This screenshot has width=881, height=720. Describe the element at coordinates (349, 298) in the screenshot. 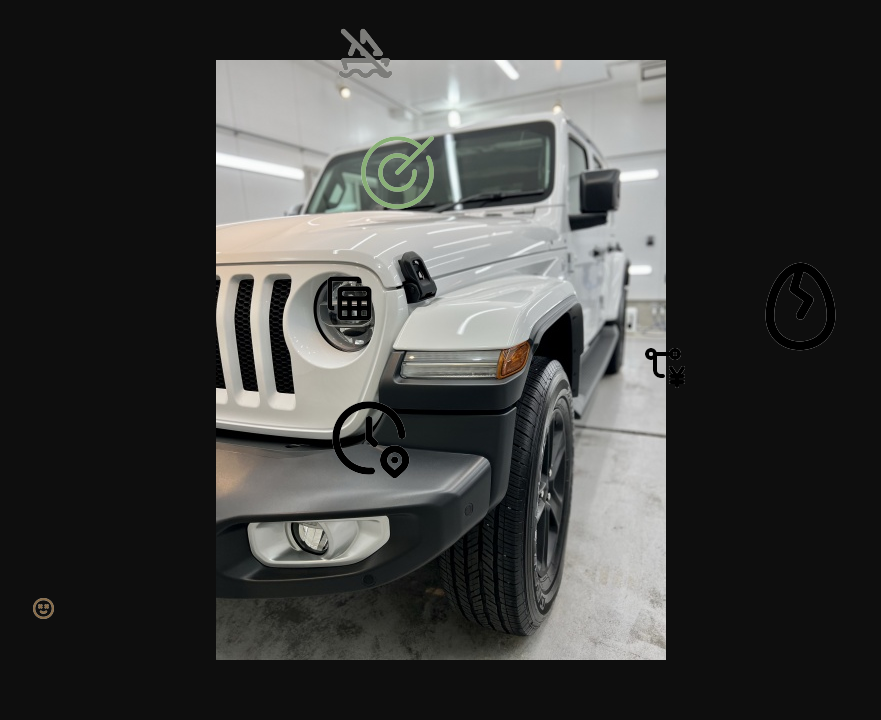

I see `switch to table view layout` at that location.